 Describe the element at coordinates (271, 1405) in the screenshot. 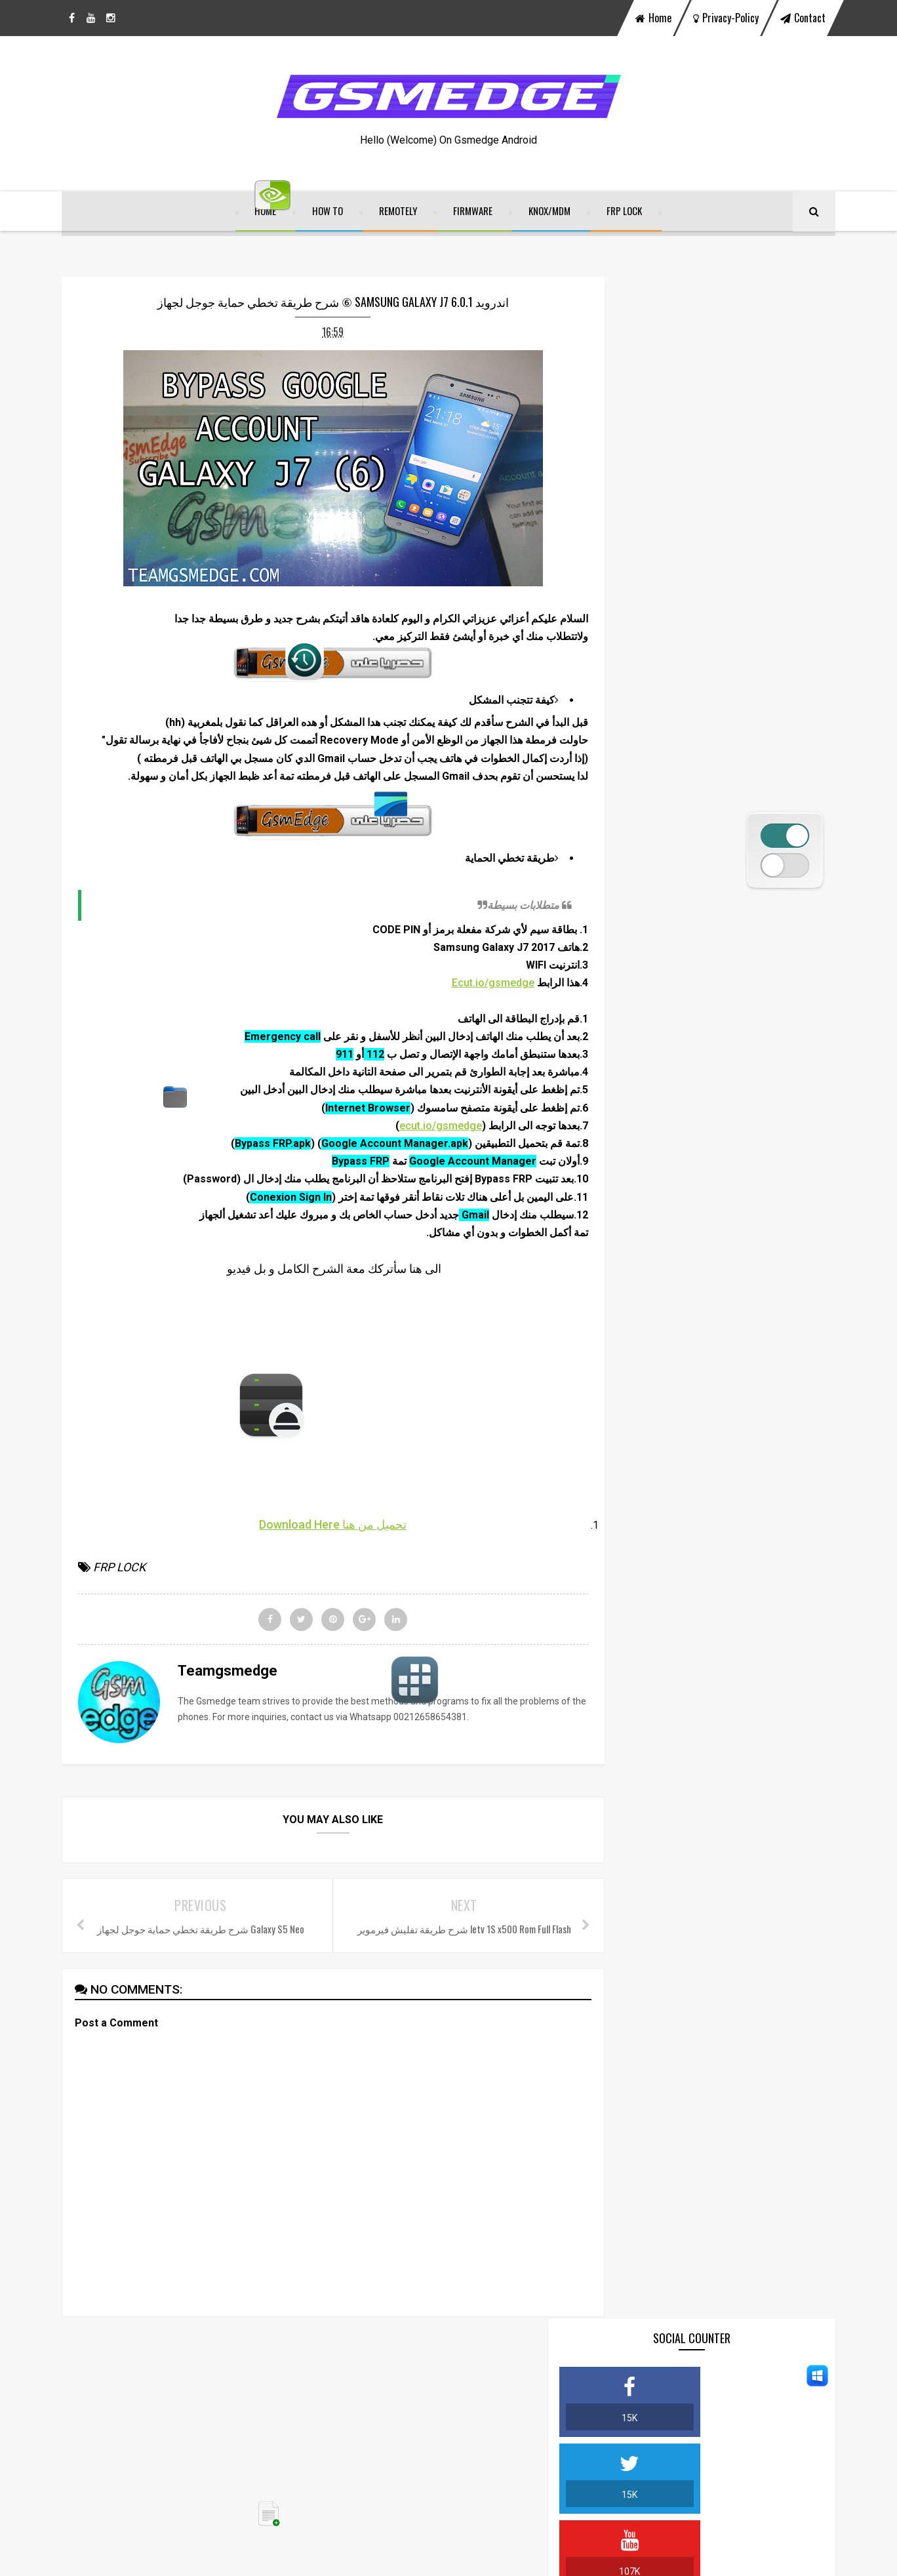

I see `configure network server discovery settings` at that location.